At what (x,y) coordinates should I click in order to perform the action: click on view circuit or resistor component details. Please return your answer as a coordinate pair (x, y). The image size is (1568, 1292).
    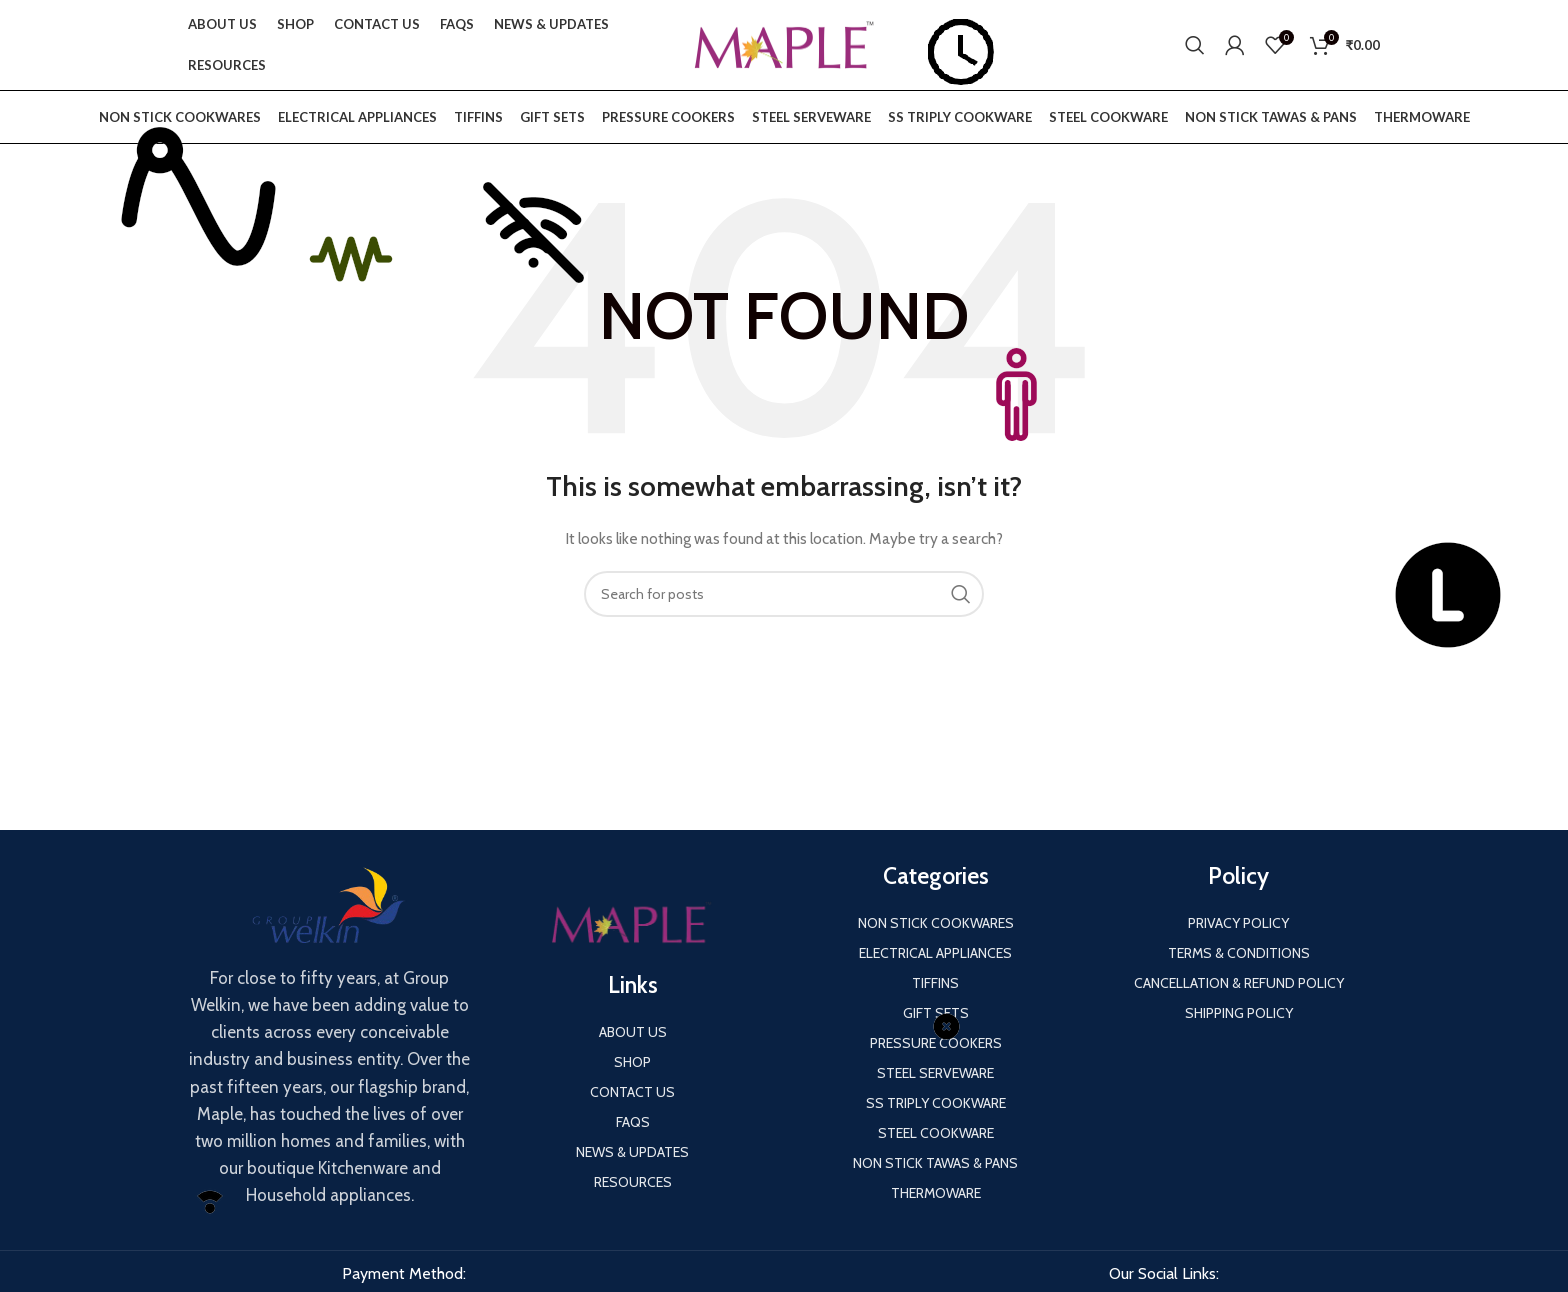
    Looking at the image, I should click on (351, 259).